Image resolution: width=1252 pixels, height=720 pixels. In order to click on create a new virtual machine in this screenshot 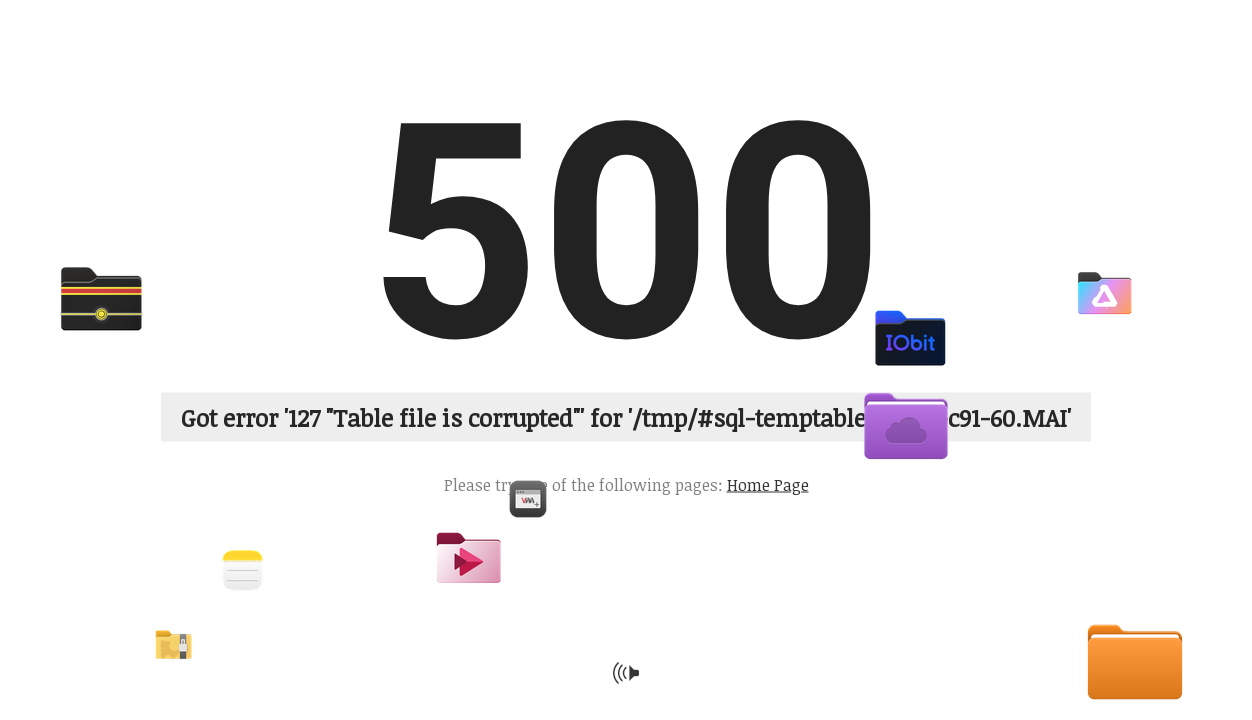, I will do `click(528, 499)`.